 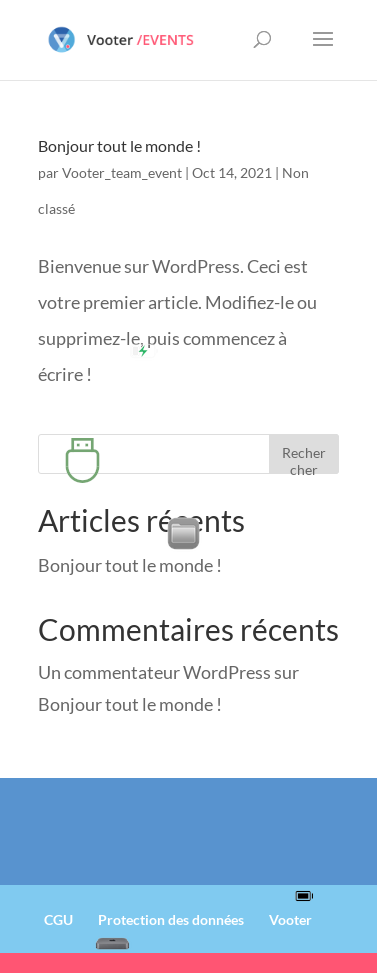 I want to click on battery at 30% and currently charging, so click(x=144, y=351).